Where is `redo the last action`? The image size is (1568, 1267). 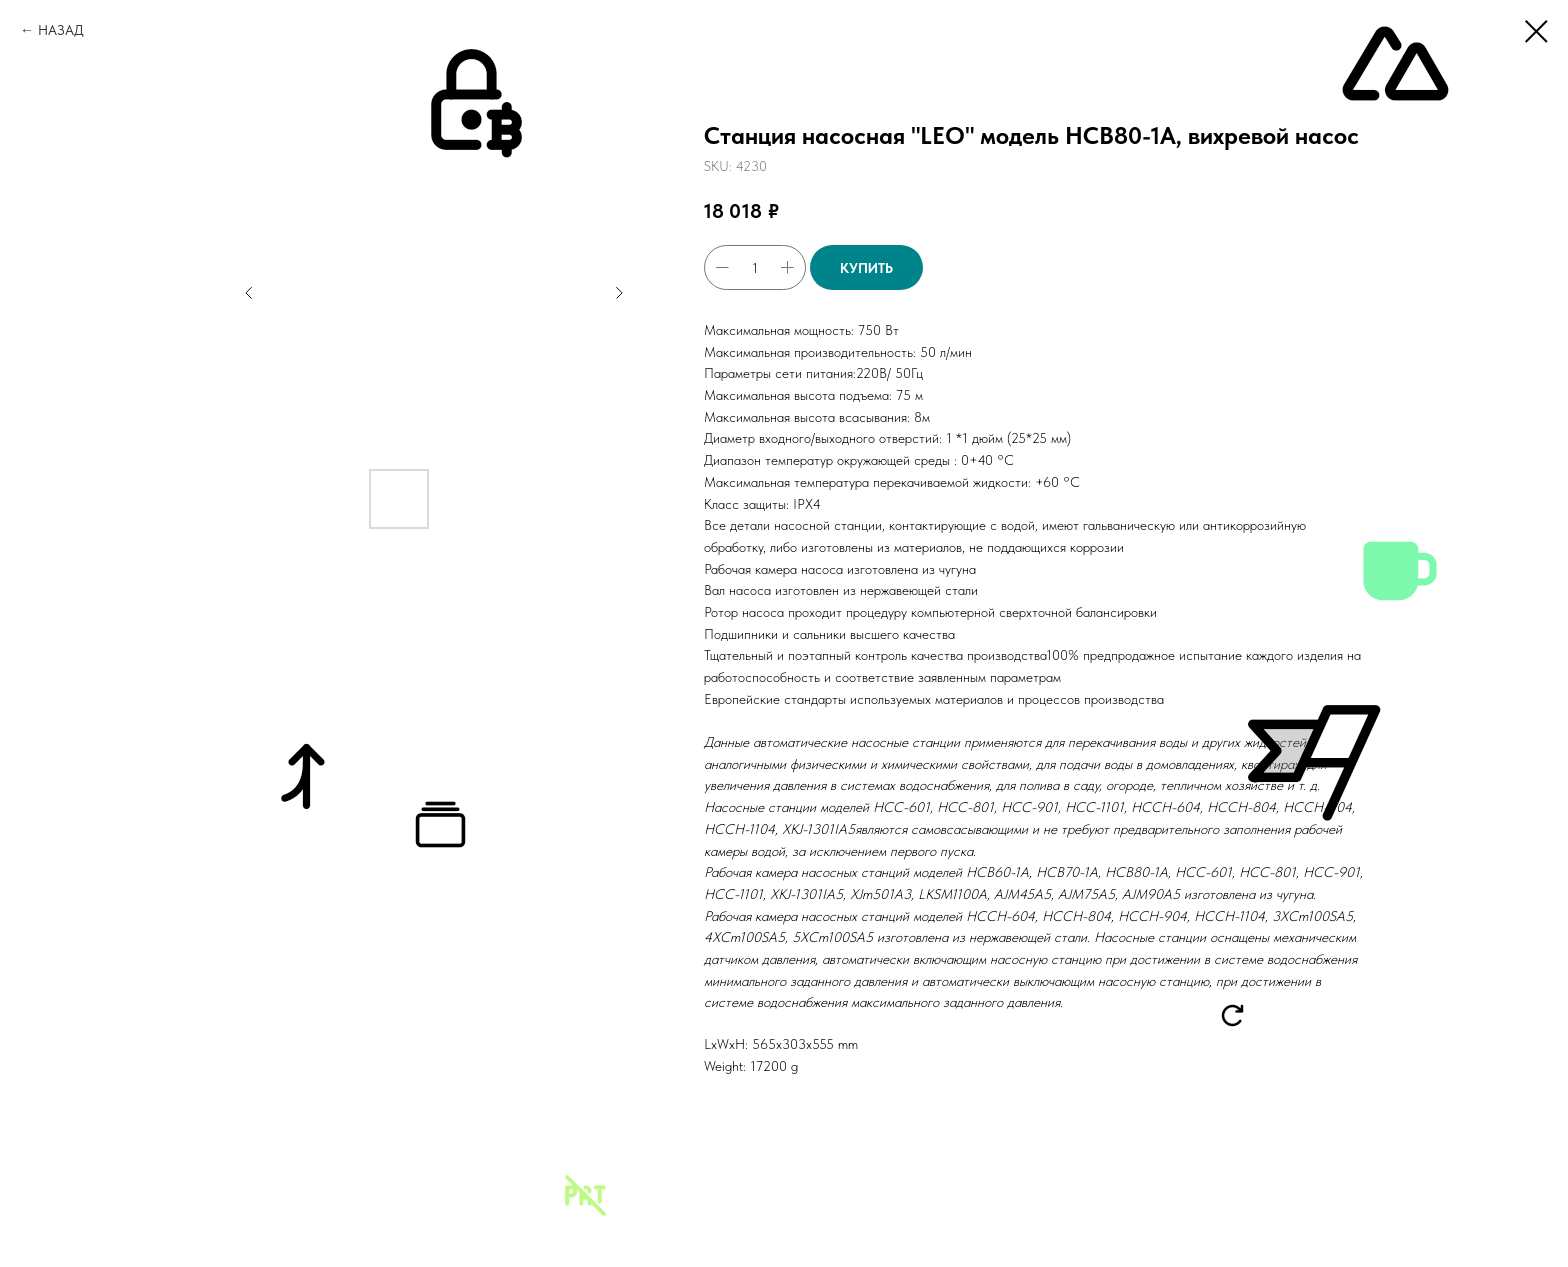
redo the last action is located at coordinates (1232, 1015).